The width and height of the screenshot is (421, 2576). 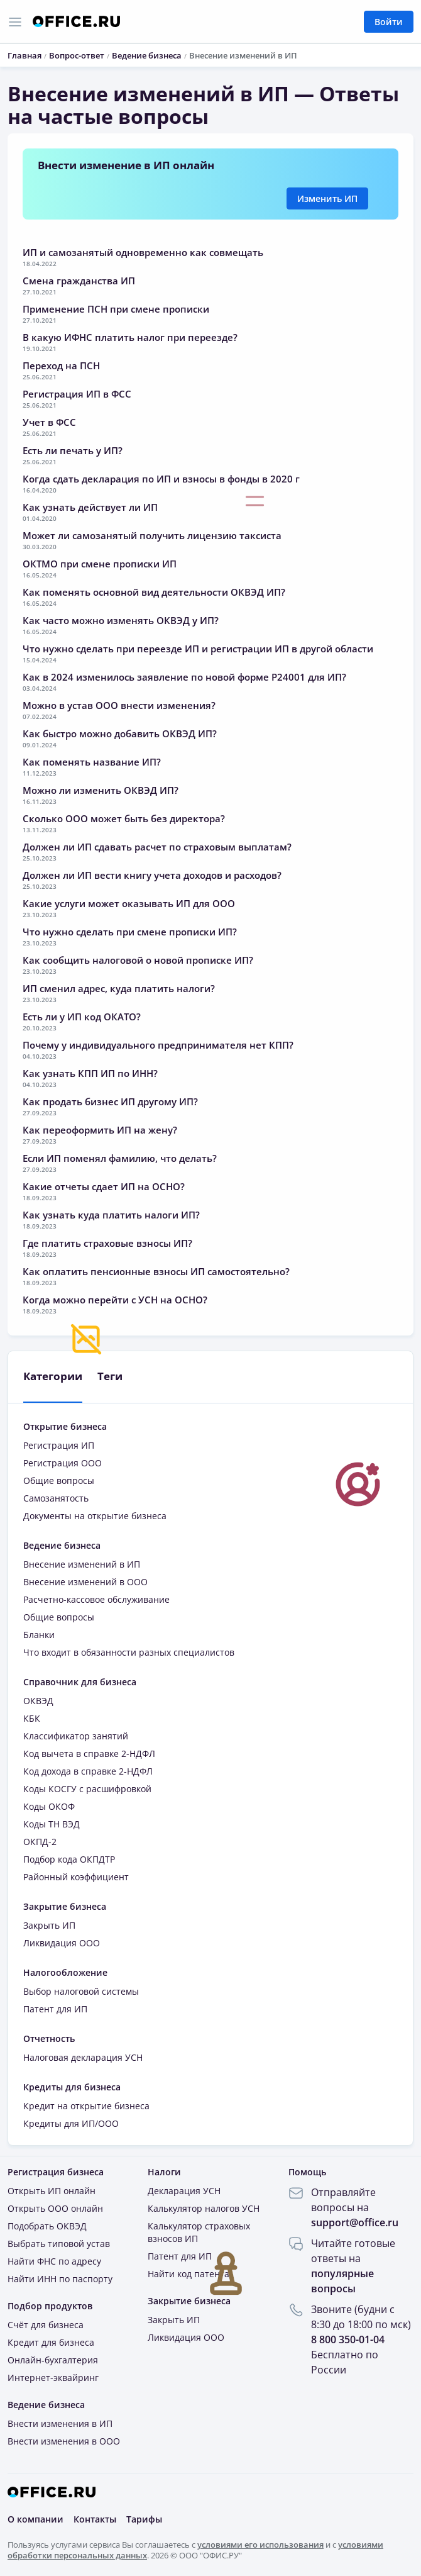 I want to click on access user profile settings, so click(x=358, y=1484).